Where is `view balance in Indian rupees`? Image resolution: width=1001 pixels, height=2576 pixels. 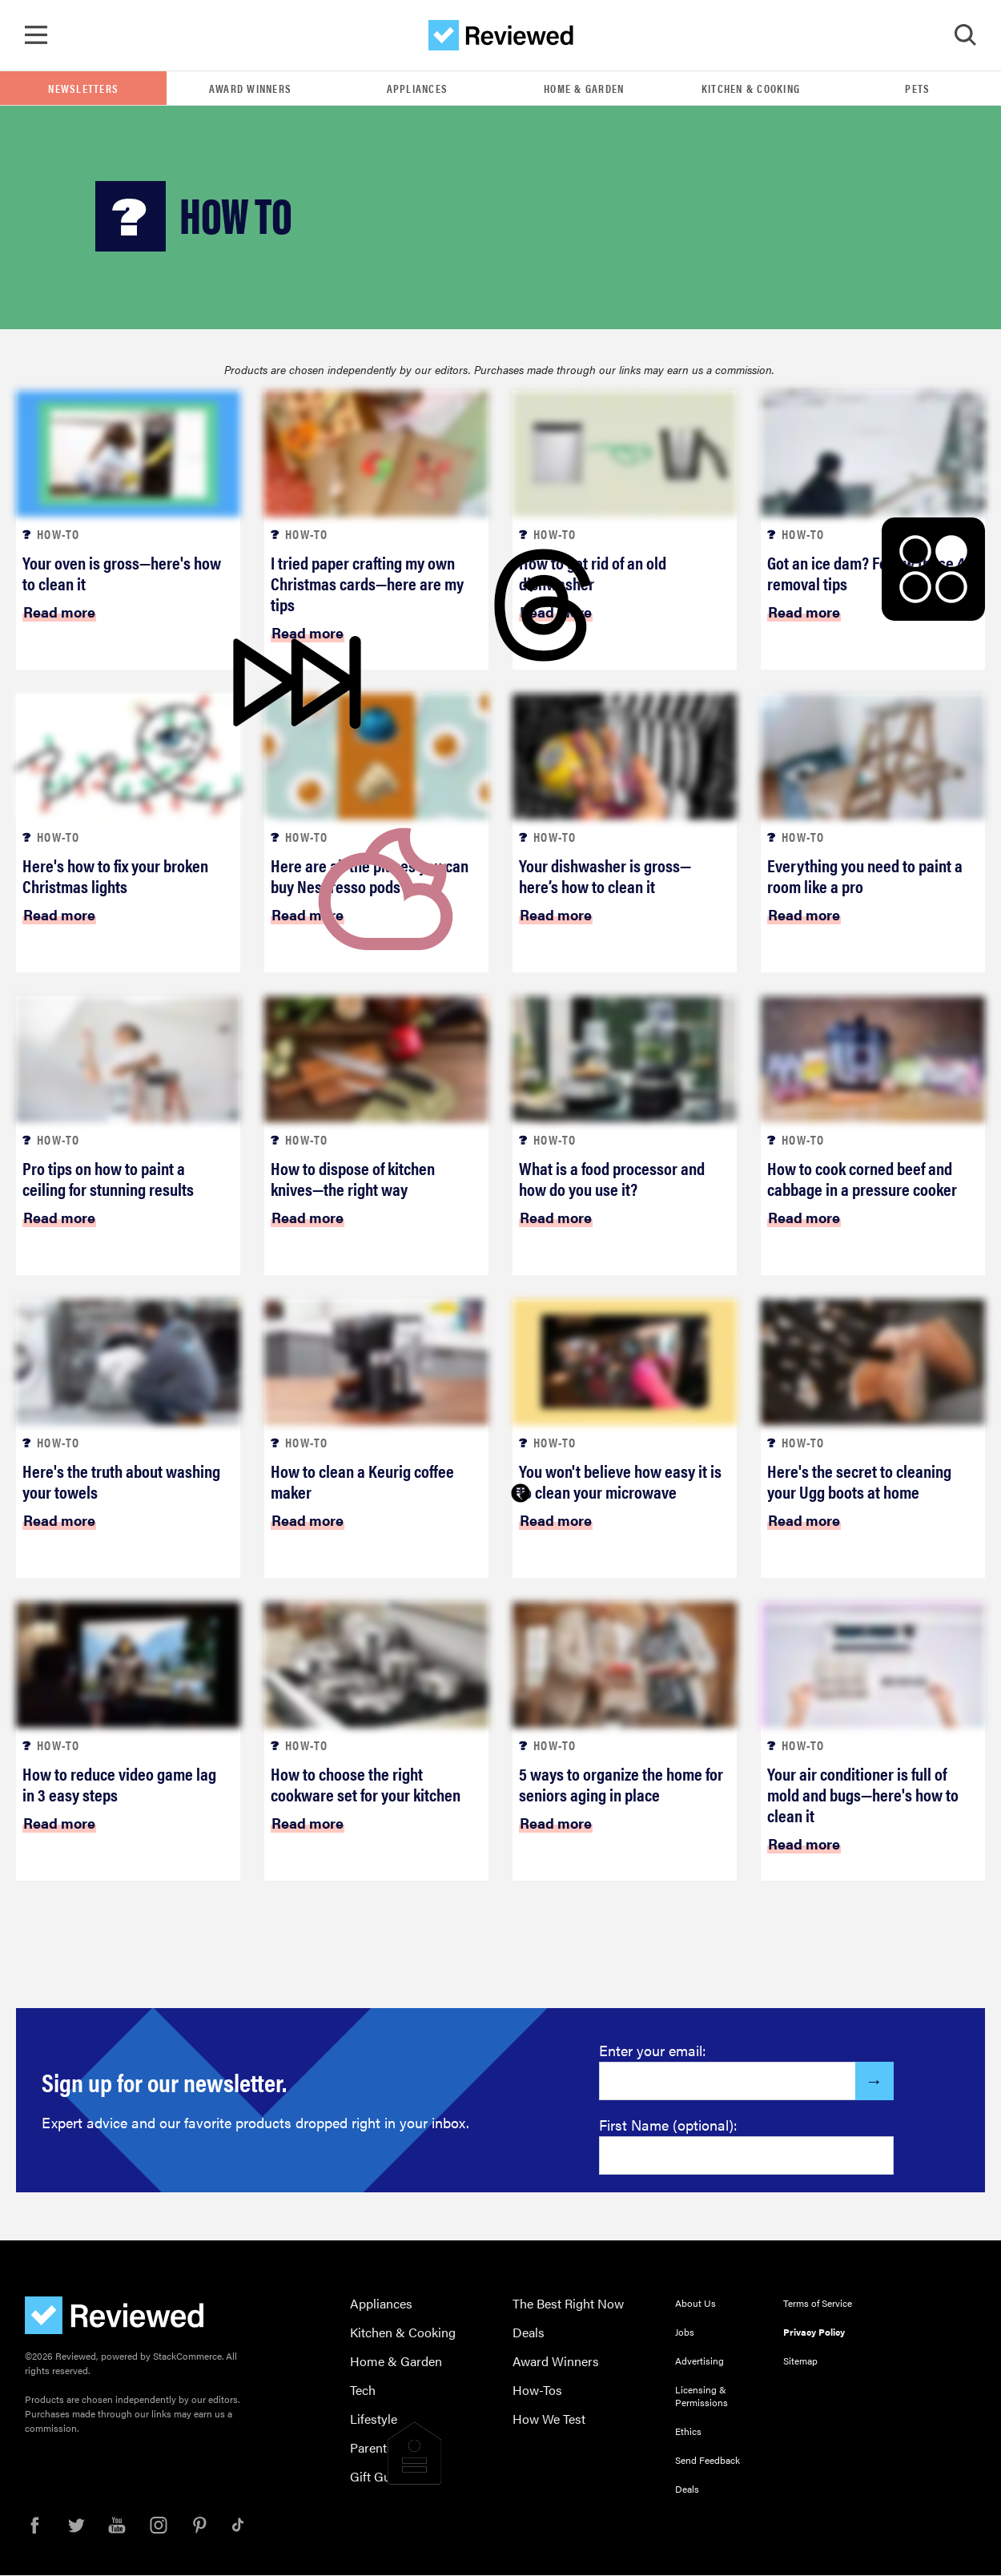 view balance in Indian rupees is located at coordinates (521, 1493).